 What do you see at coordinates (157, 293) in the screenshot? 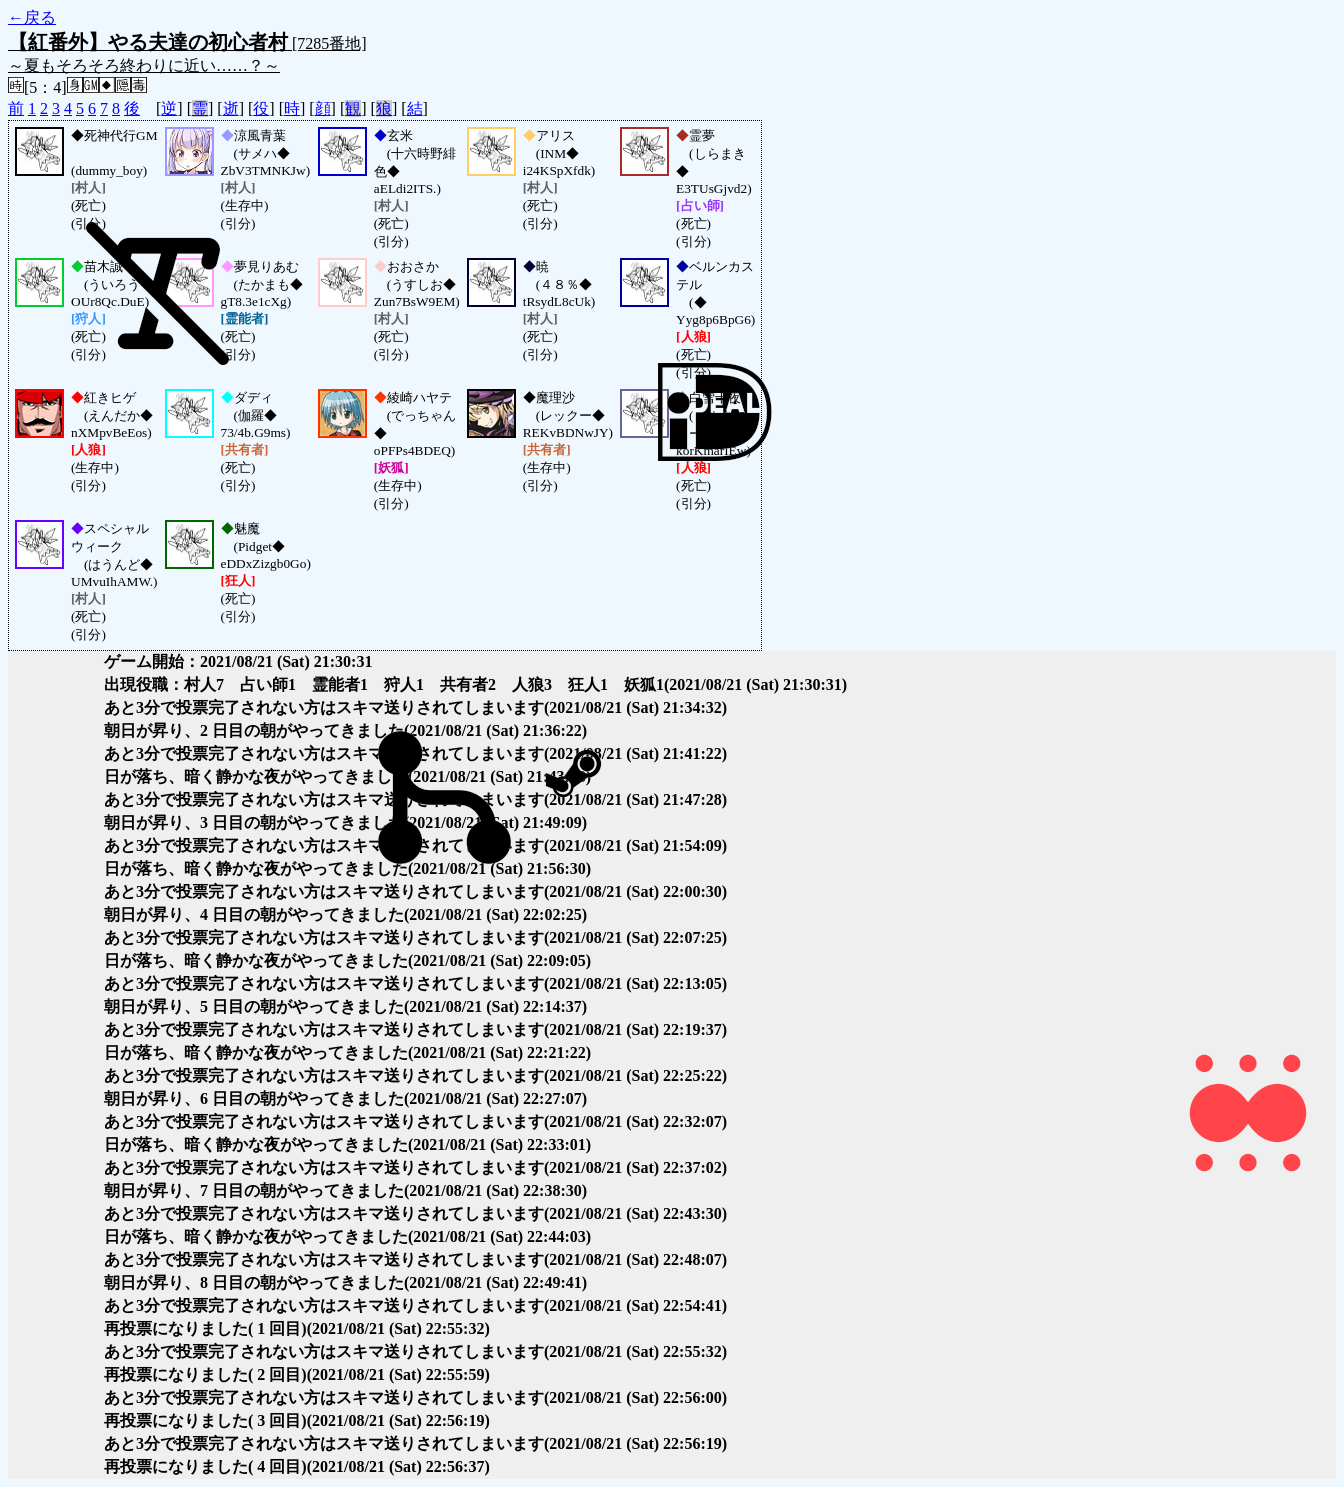
I see `clear text formatting` at bounding box center [157, 293].